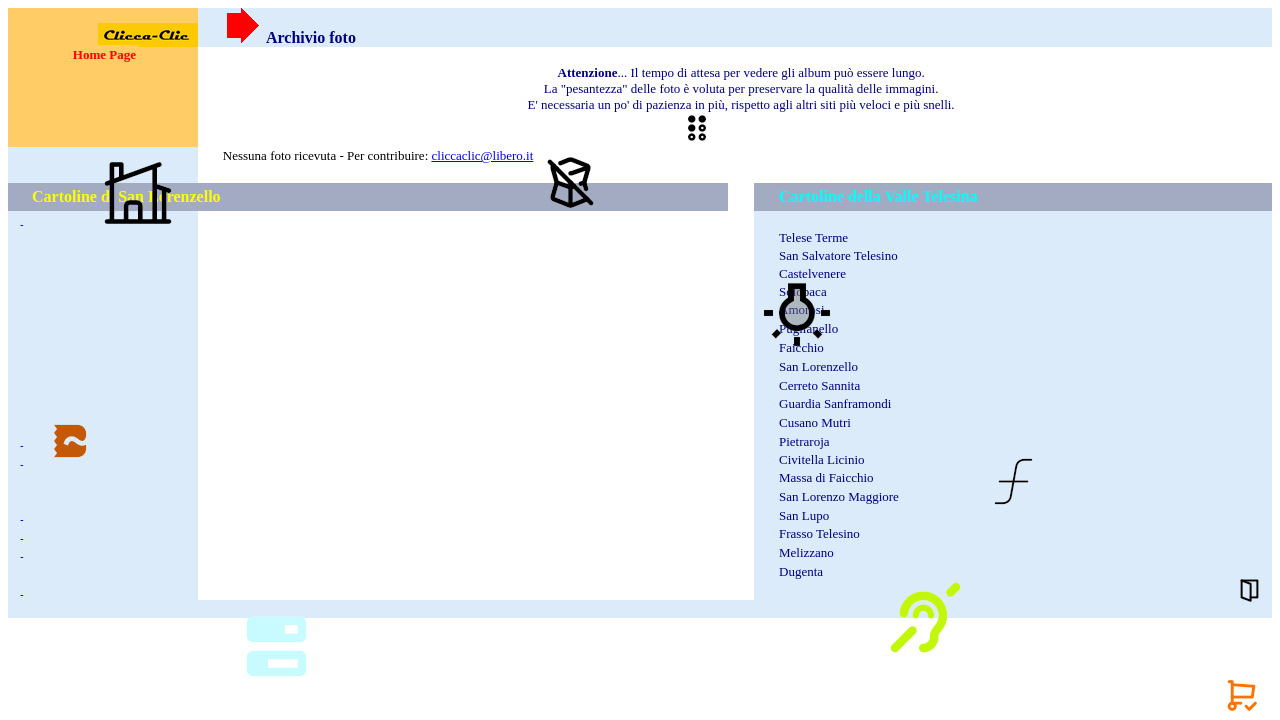 The height and width of the screenshot is (720, 1280). I want to click on navigate to home screen, so click(138, 193).